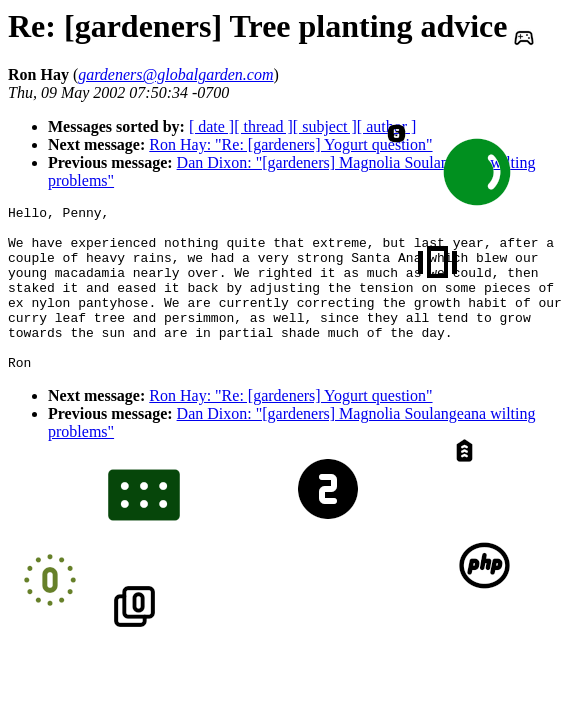 The height and width of the screenshot is (720, 562). I want to click on indicates step 2 in a multi-step process, so click(328, 489).